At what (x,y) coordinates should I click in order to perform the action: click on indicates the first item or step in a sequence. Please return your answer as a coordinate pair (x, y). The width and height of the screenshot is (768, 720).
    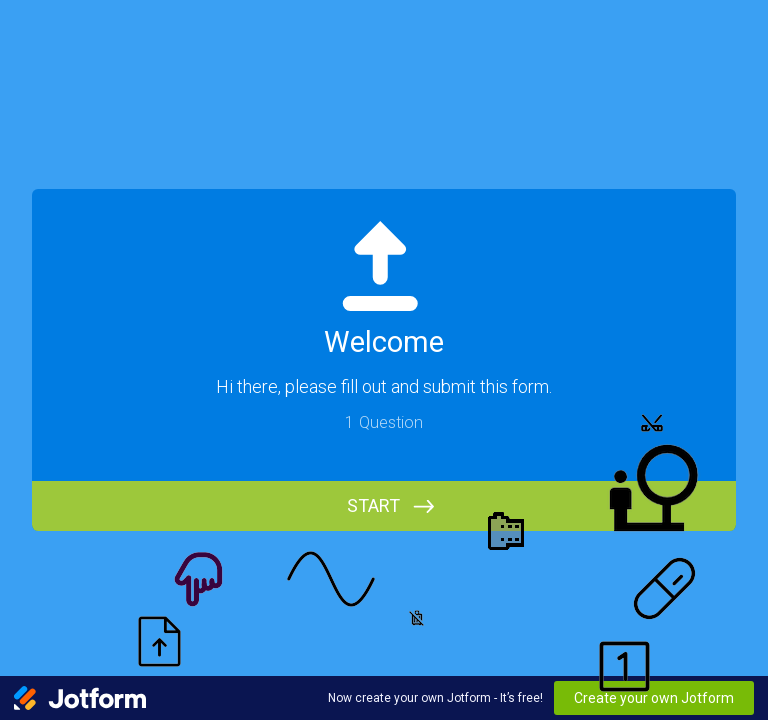
    Looking at the image, I should click on (624, 666).